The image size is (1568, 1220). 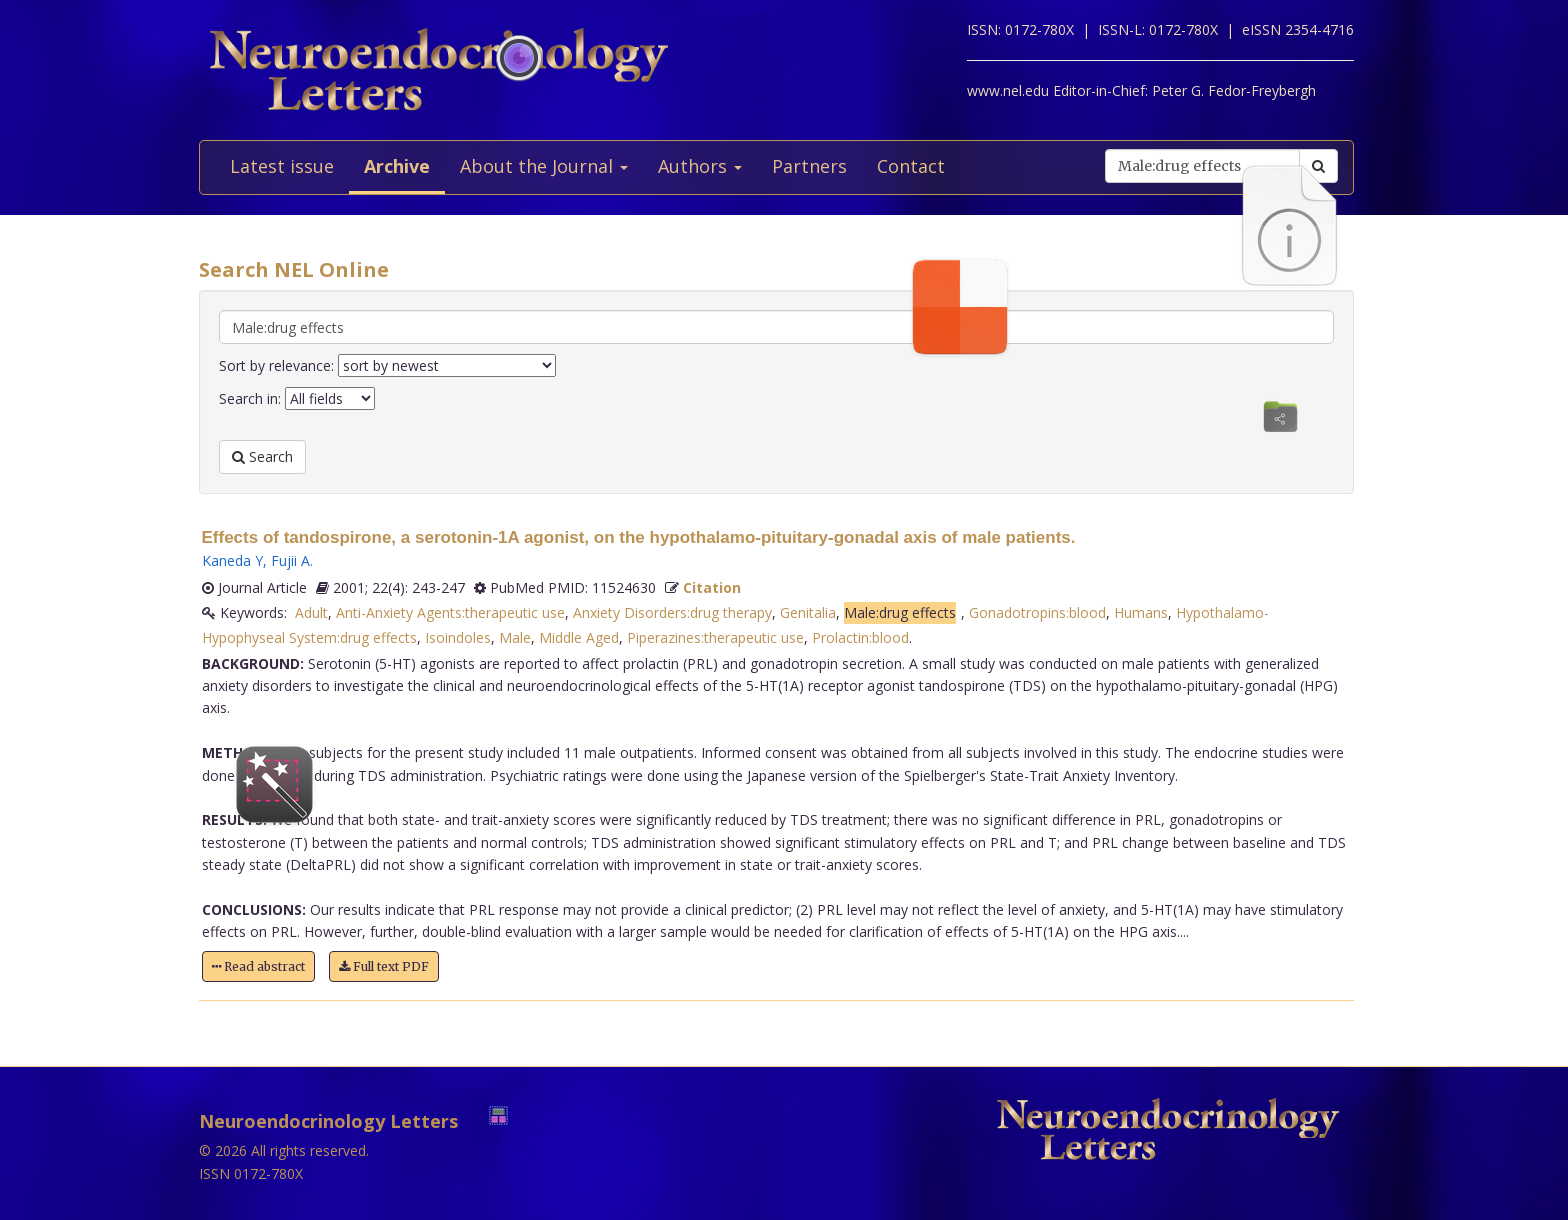 I want to click on select all items in the current view, so click(x=498, y=1115).